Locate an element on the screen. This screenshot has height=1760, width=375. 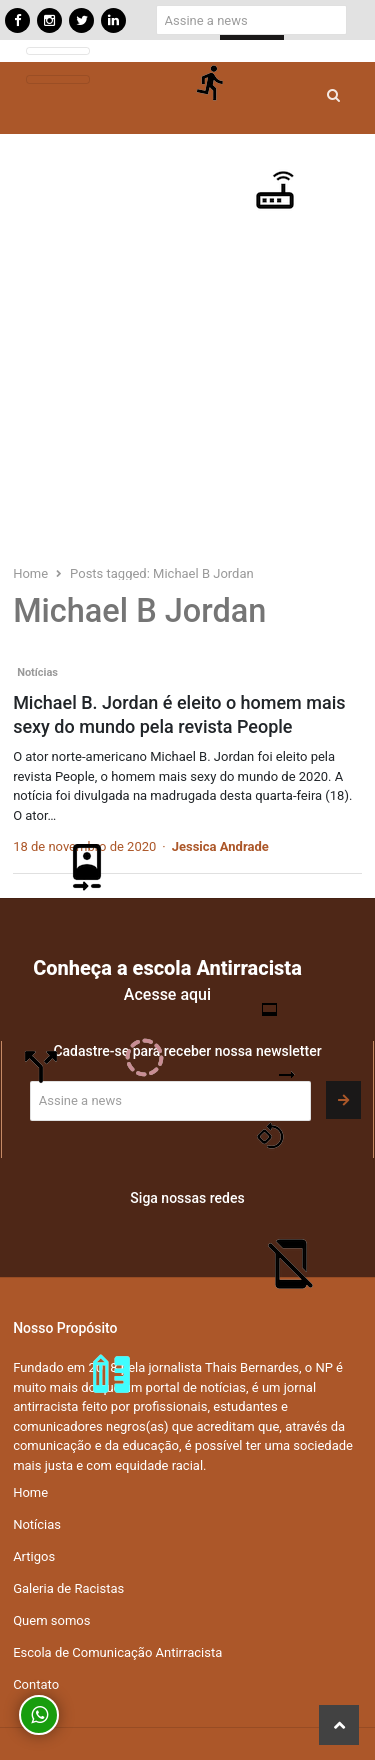
access design or editing tools is located at coordinates (111, 1374).